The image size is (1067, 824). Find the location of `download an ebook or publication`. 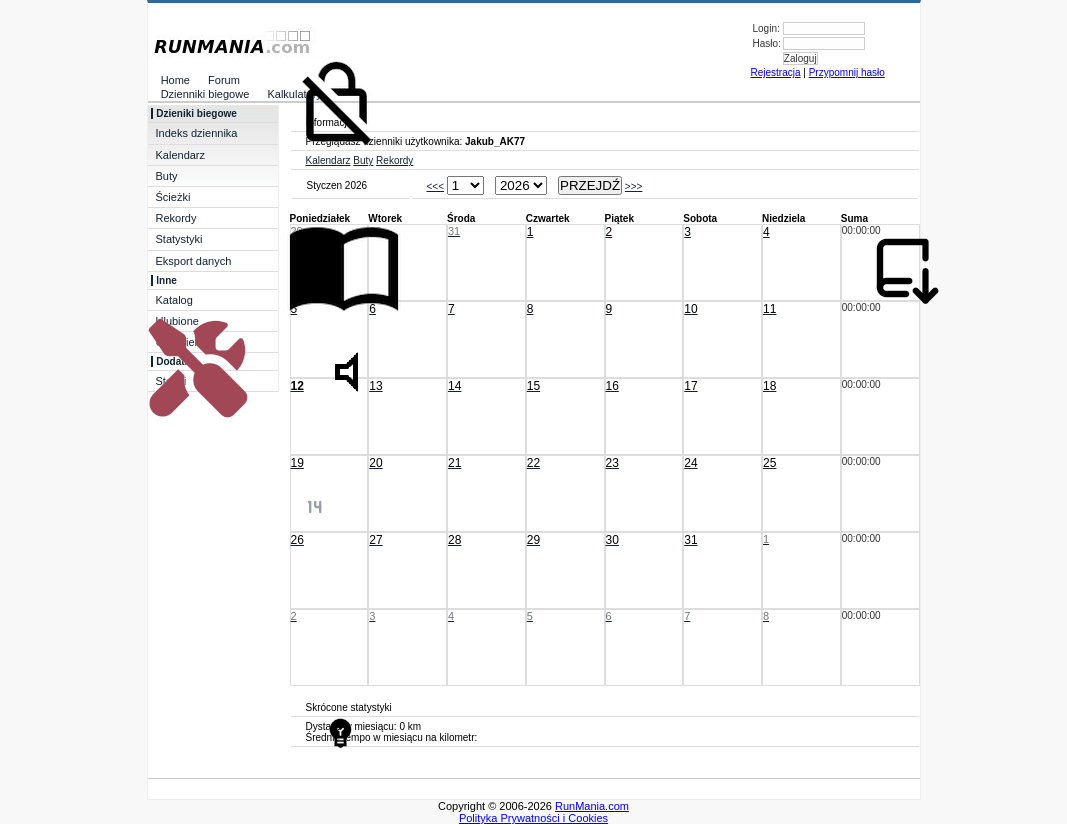

download an ebook or publication is located at coordinates (906, 268).